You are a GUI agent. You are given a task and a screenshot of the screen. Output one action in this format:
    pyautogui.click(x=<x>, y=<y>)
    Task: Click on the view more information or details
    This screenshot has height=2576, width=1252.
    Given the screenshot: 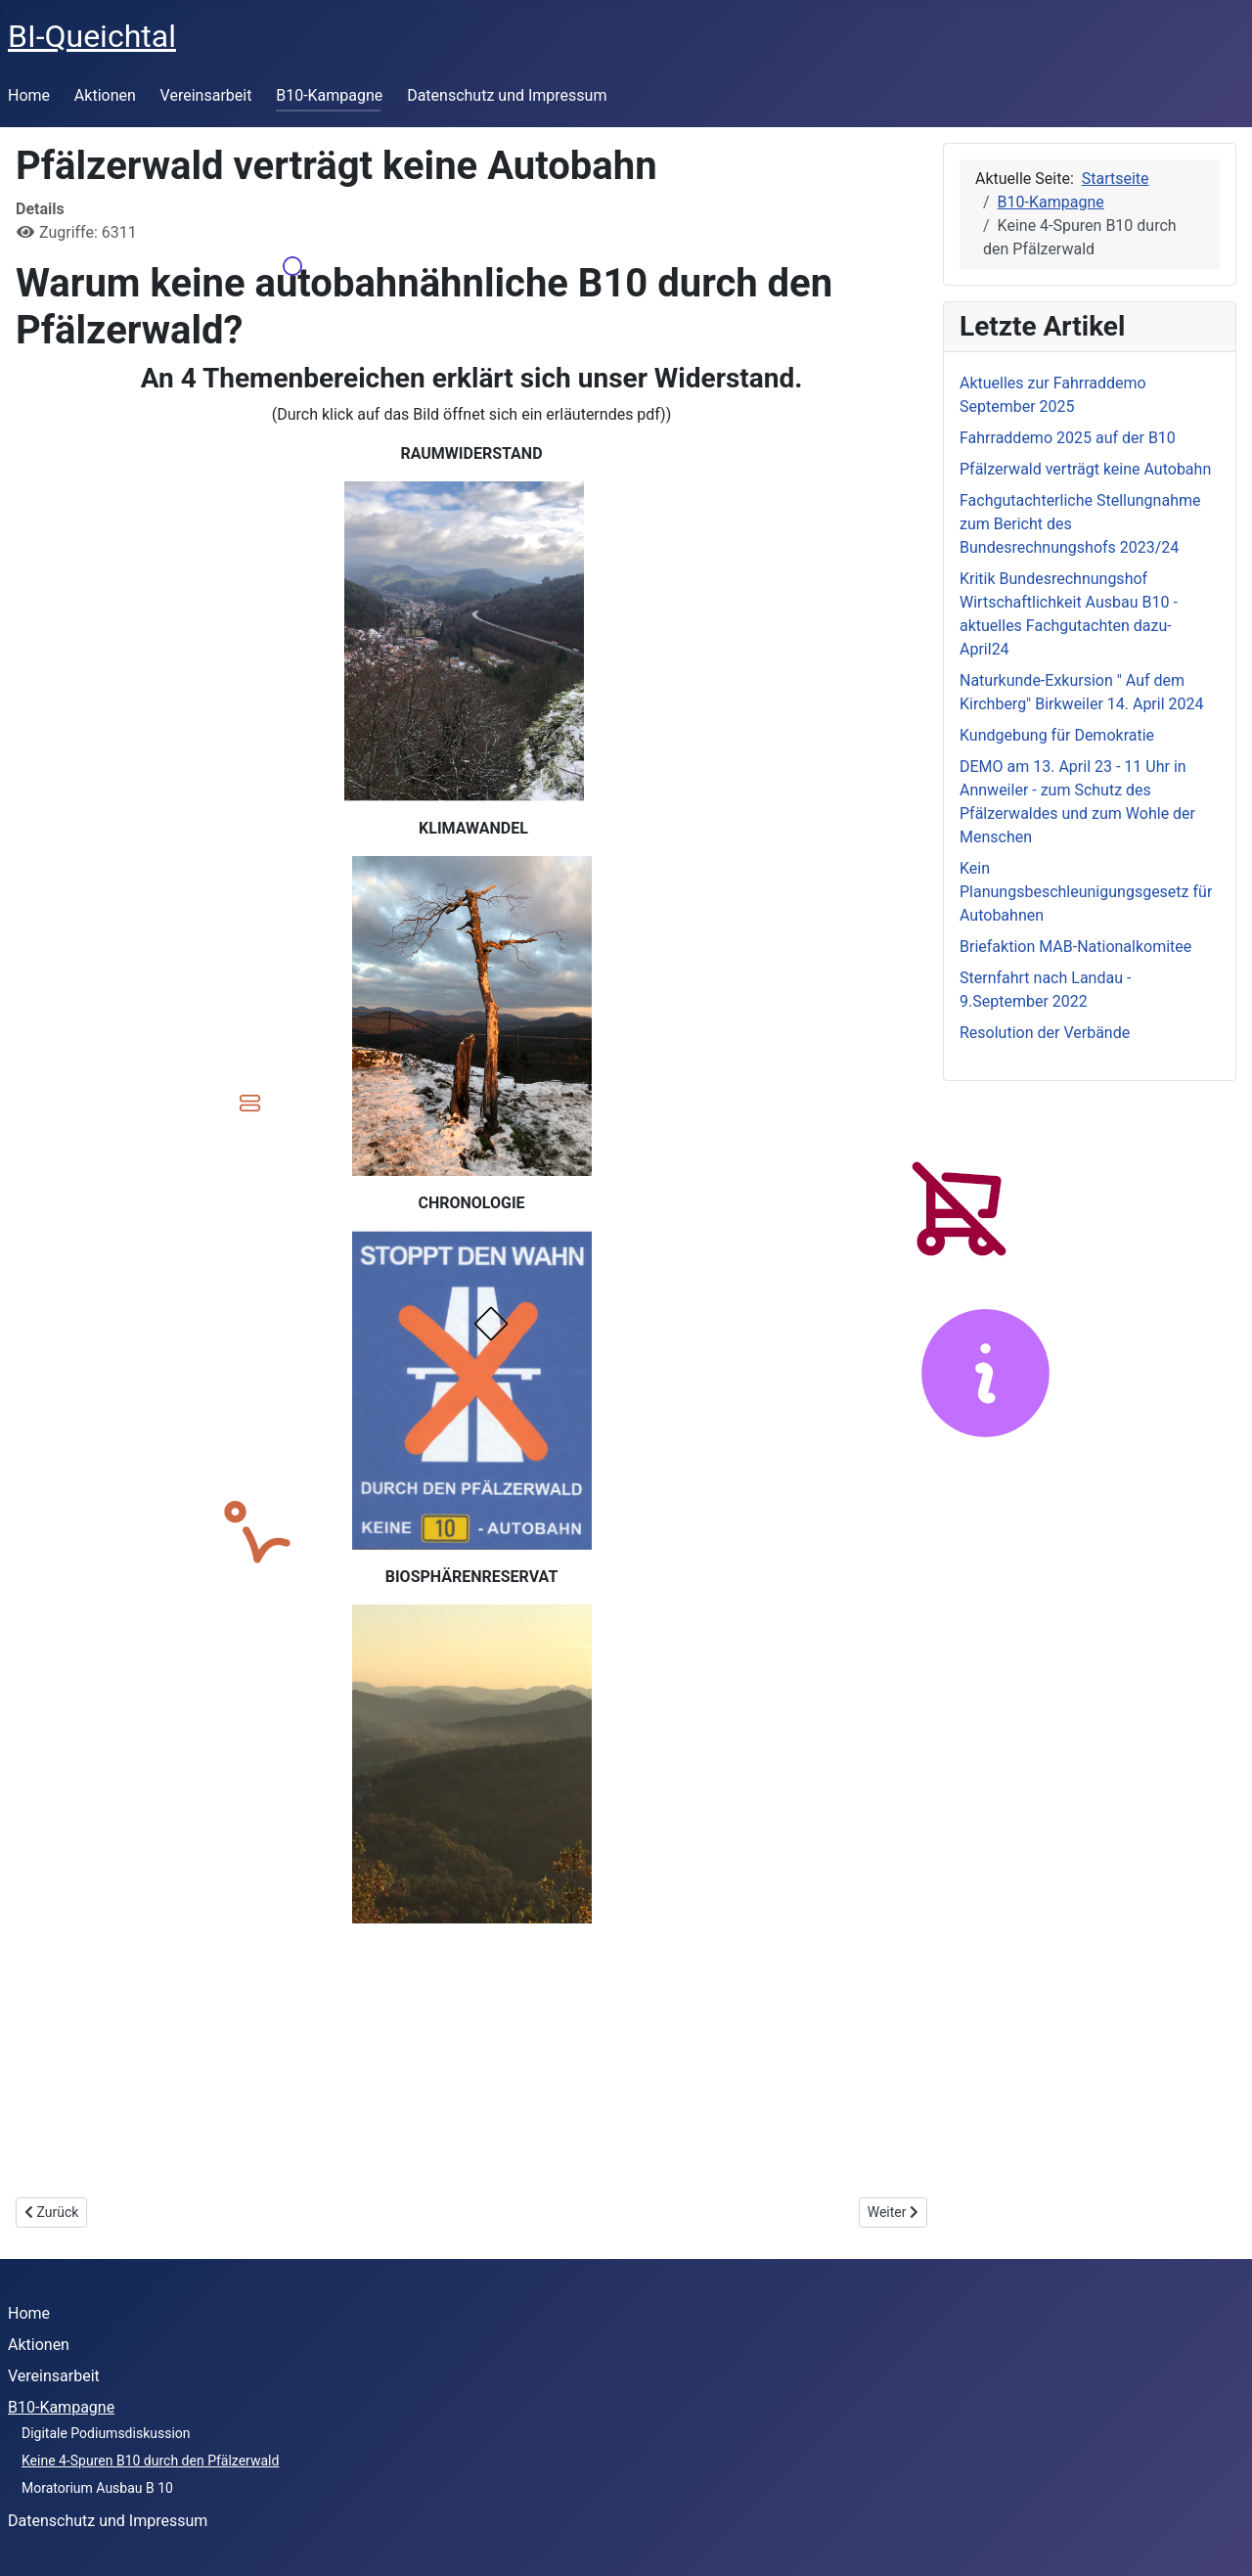 What is the action you would take?
    pyautogui.click(x=985, y=1373)
    